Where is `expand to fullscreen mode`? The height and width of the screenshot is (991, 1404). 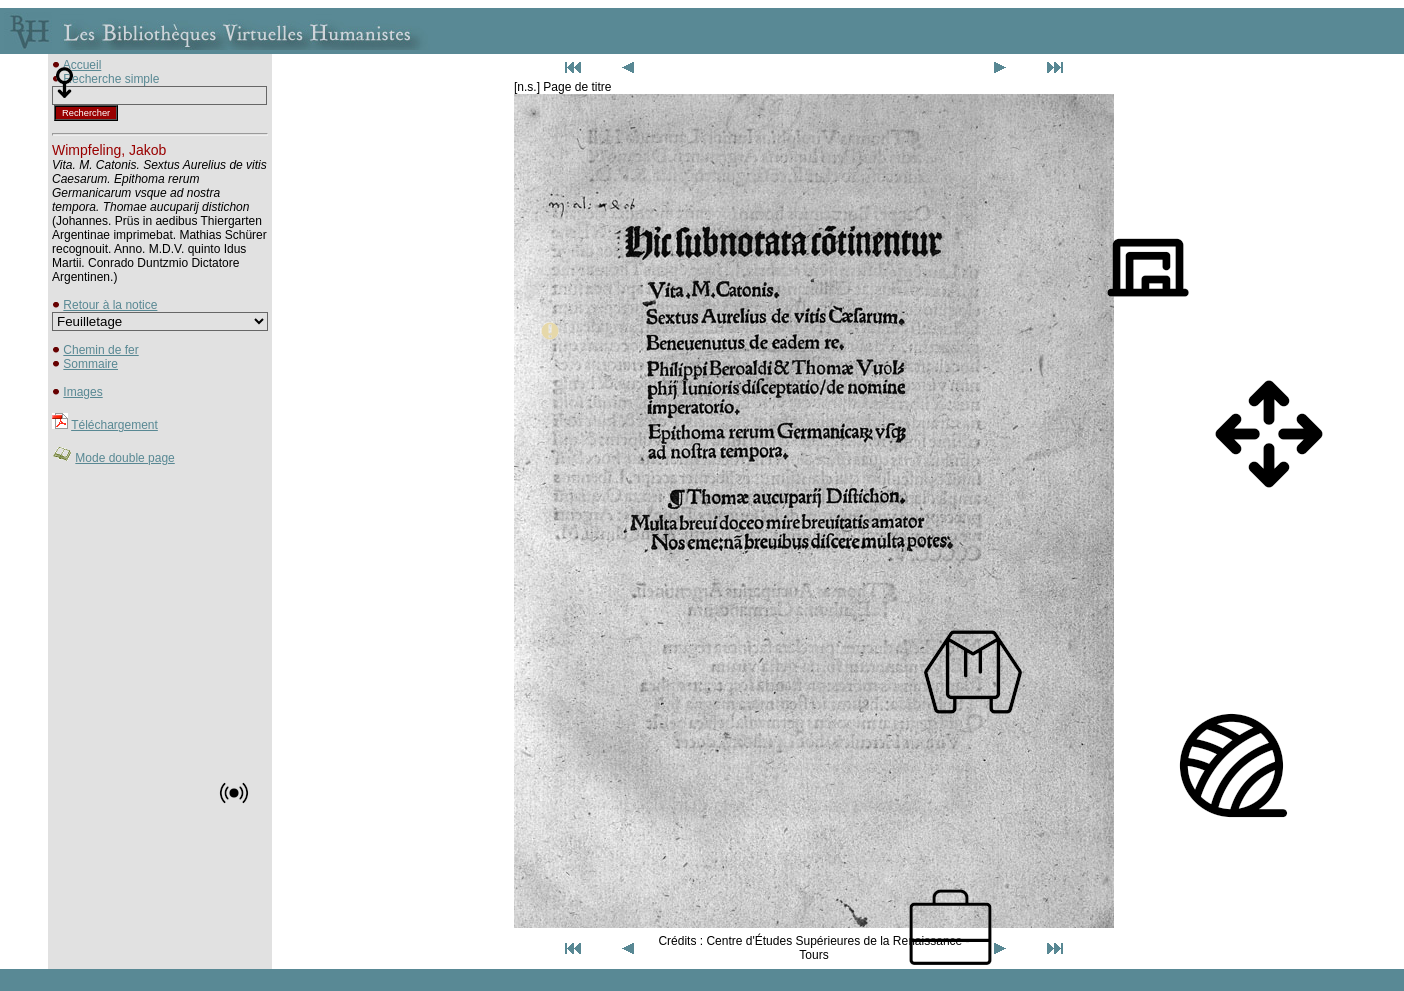 expand to fullscreen mode is located at coordinates (1269, 434).